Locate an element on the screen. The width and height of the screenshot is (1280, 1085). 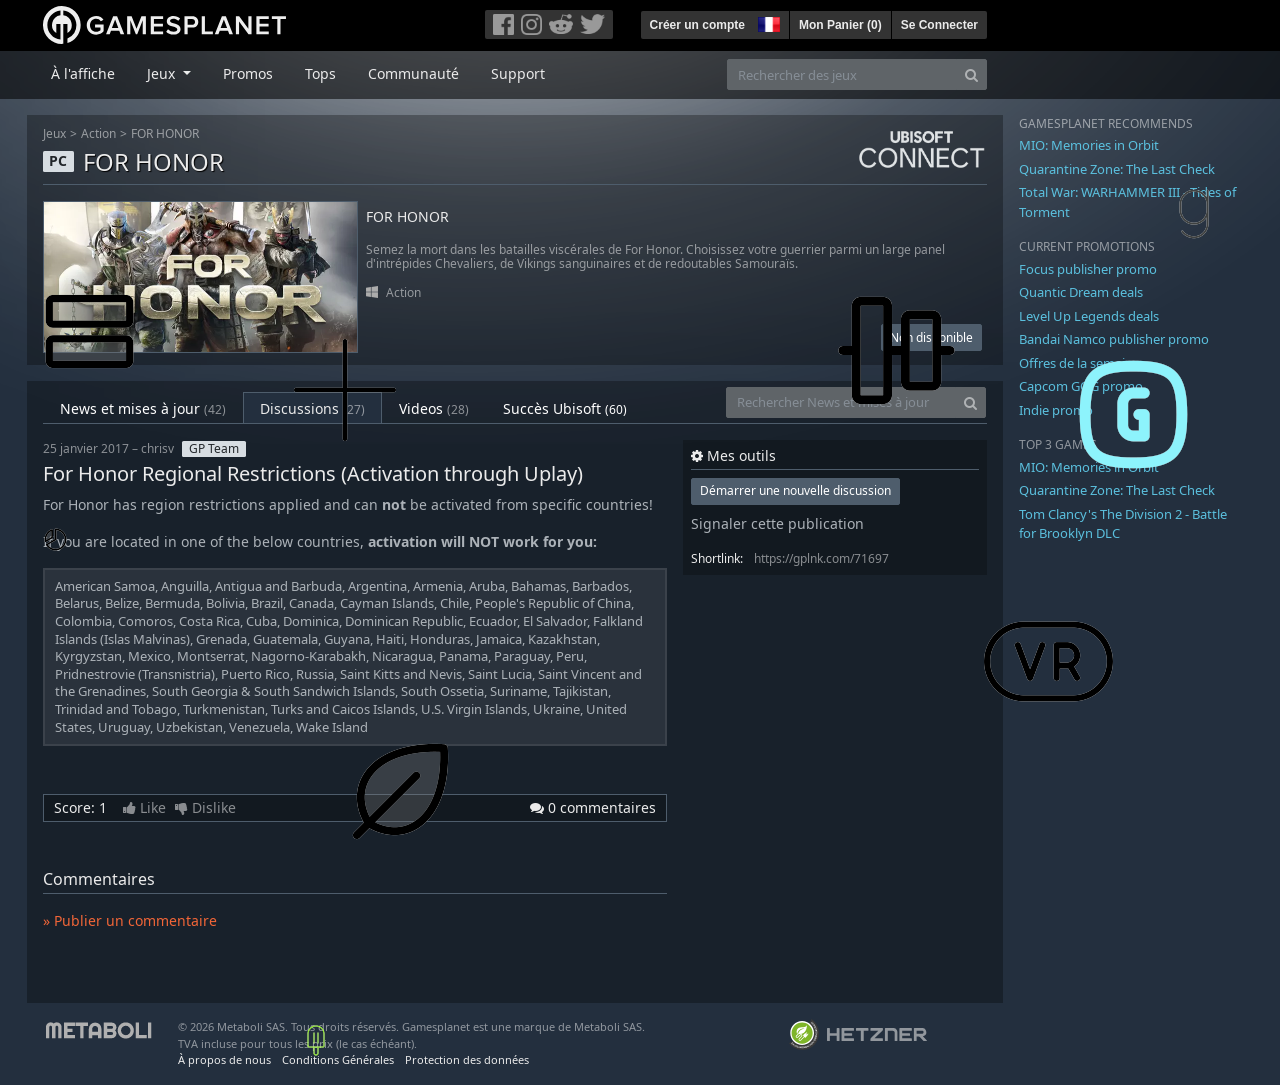
eco-friendly or sustainable option is located at coordinates (400, 791).